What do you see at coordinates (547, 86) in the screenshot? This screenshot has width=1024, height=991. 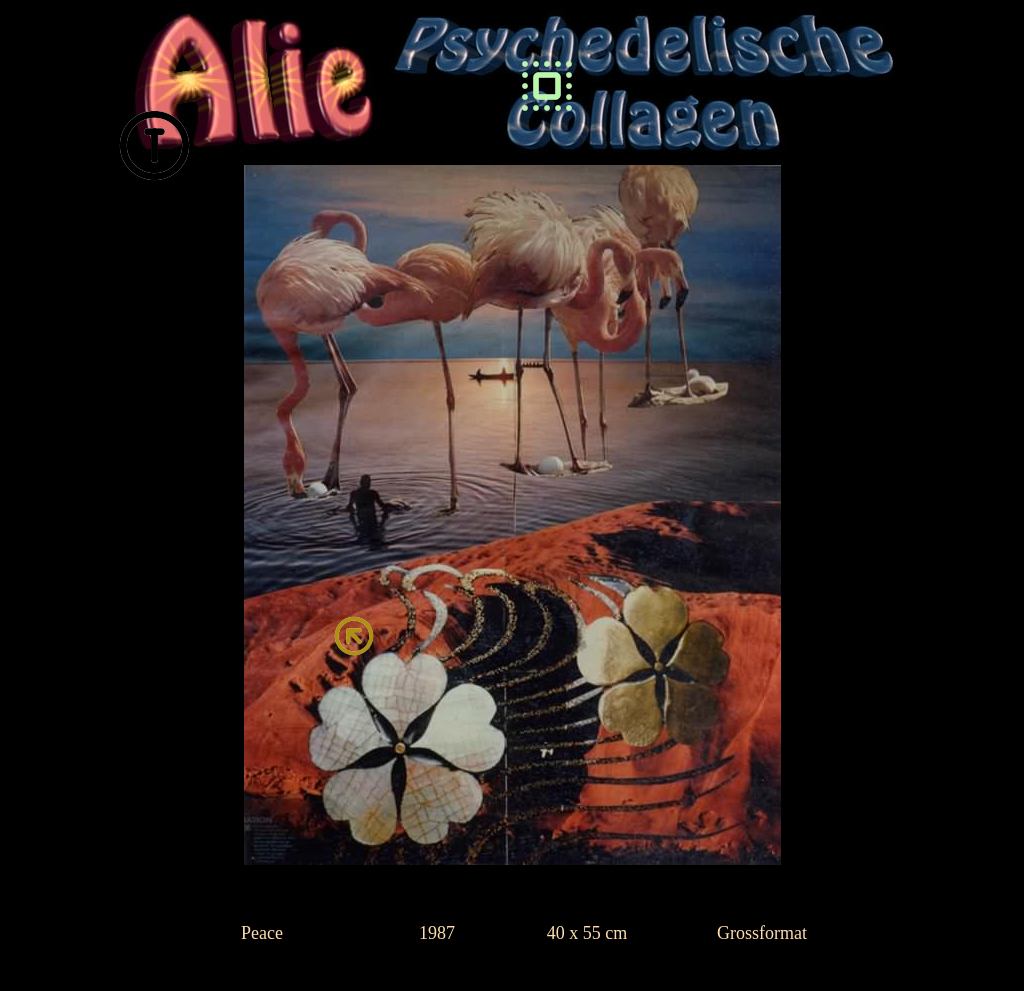 I see `select all items in the current view` at bounding box center [547, 86].